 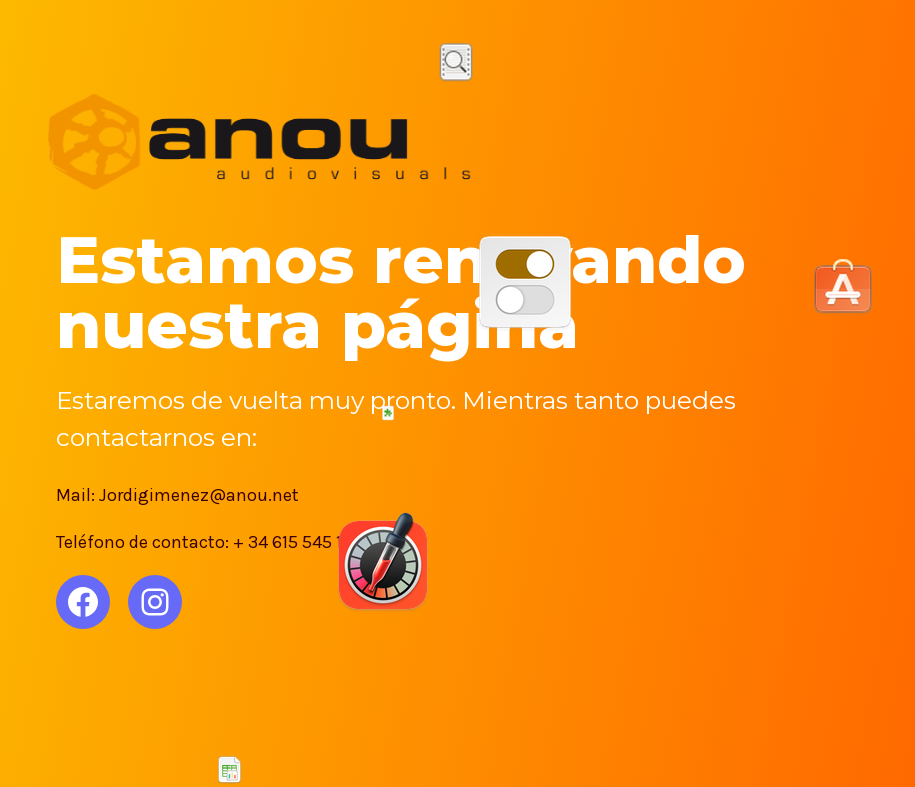 What do you see at coordinates (525, 282) in the screenshot?
I see `open system settings or preferences` at bounding box center [525, 282].